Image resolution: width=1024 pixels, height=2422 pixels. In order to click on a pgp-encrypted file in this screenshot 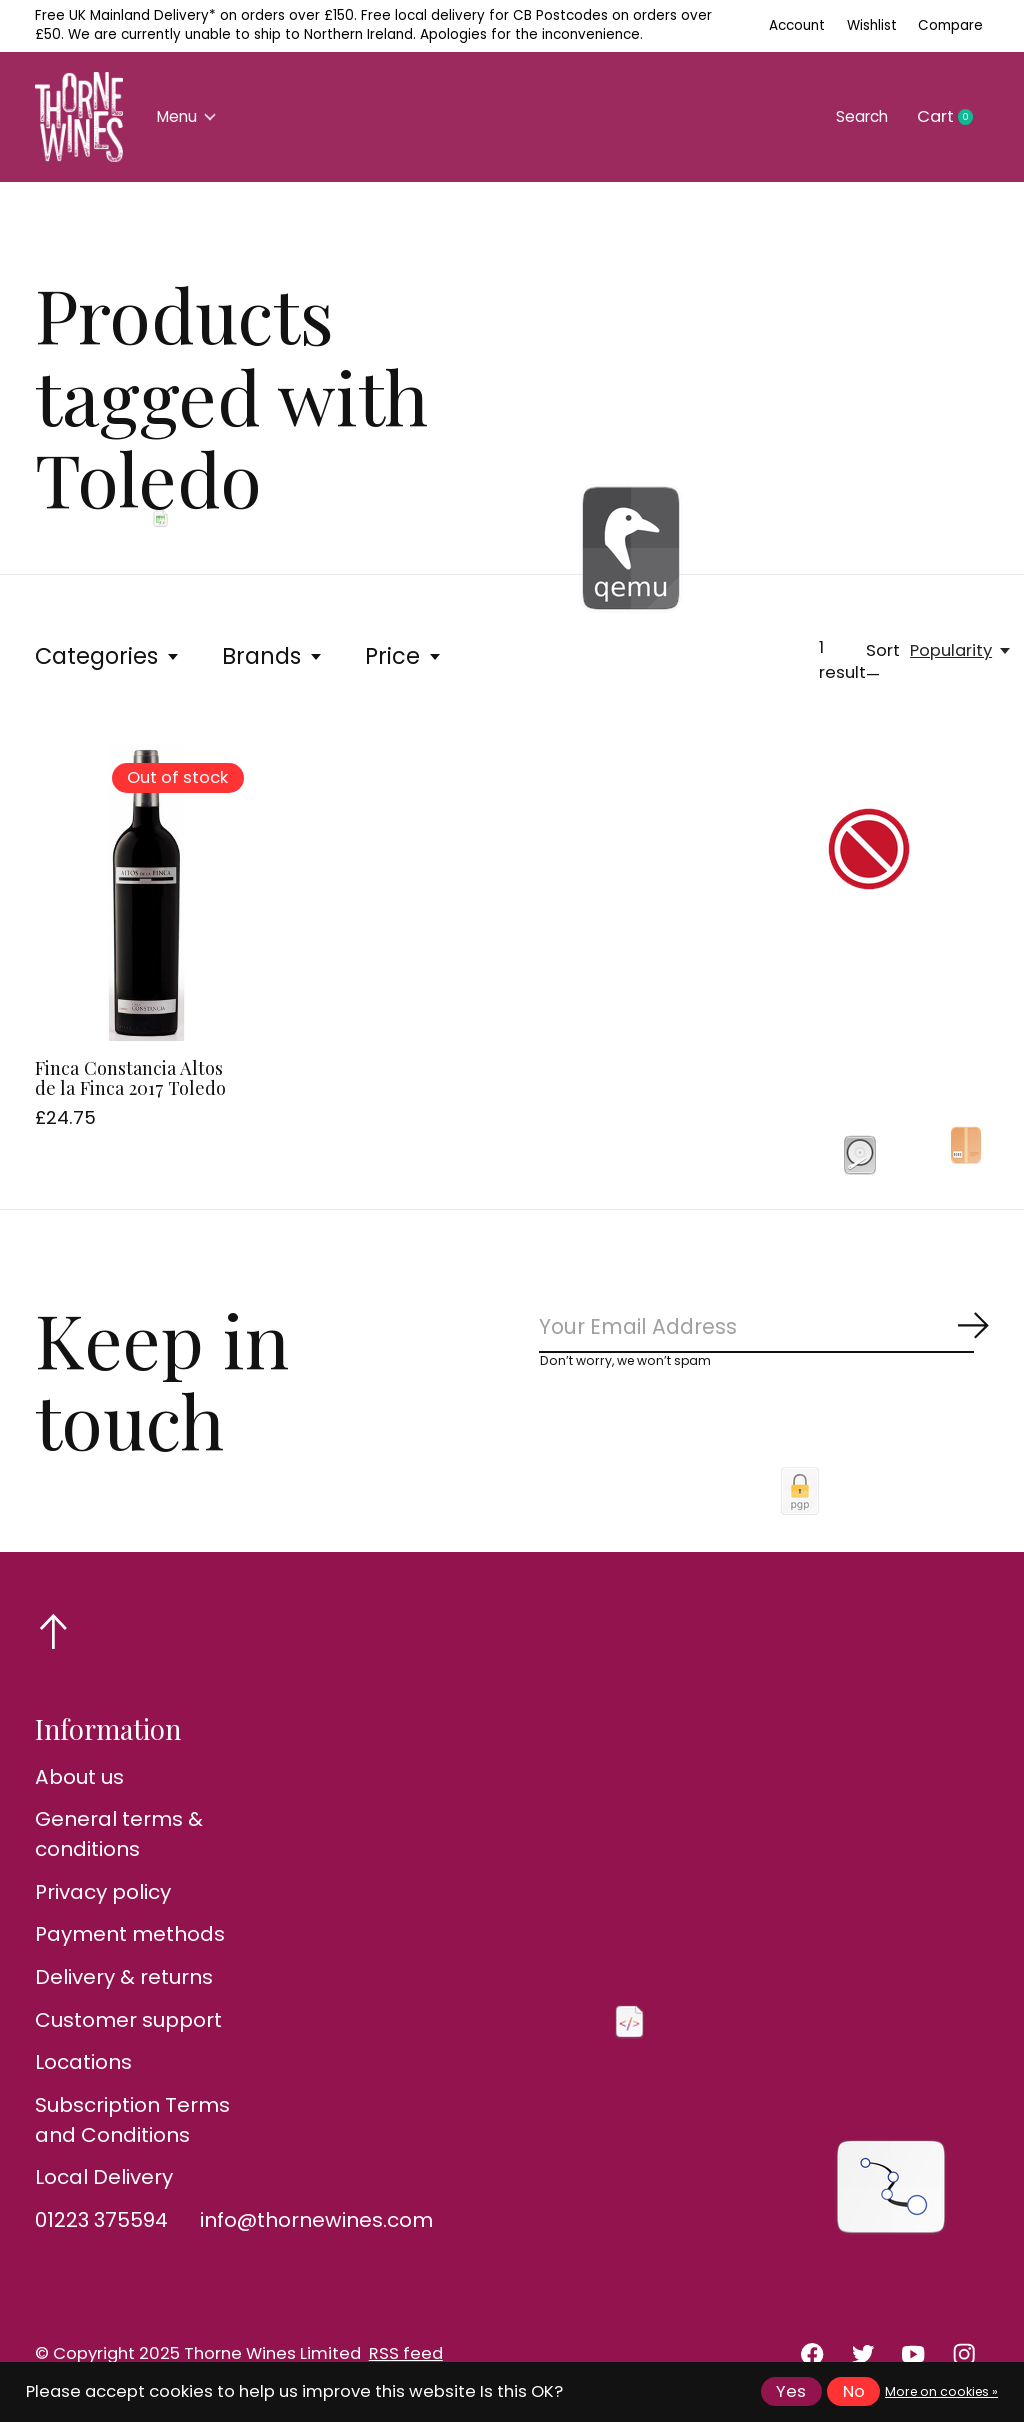, I will do `click(800, 1491)`.